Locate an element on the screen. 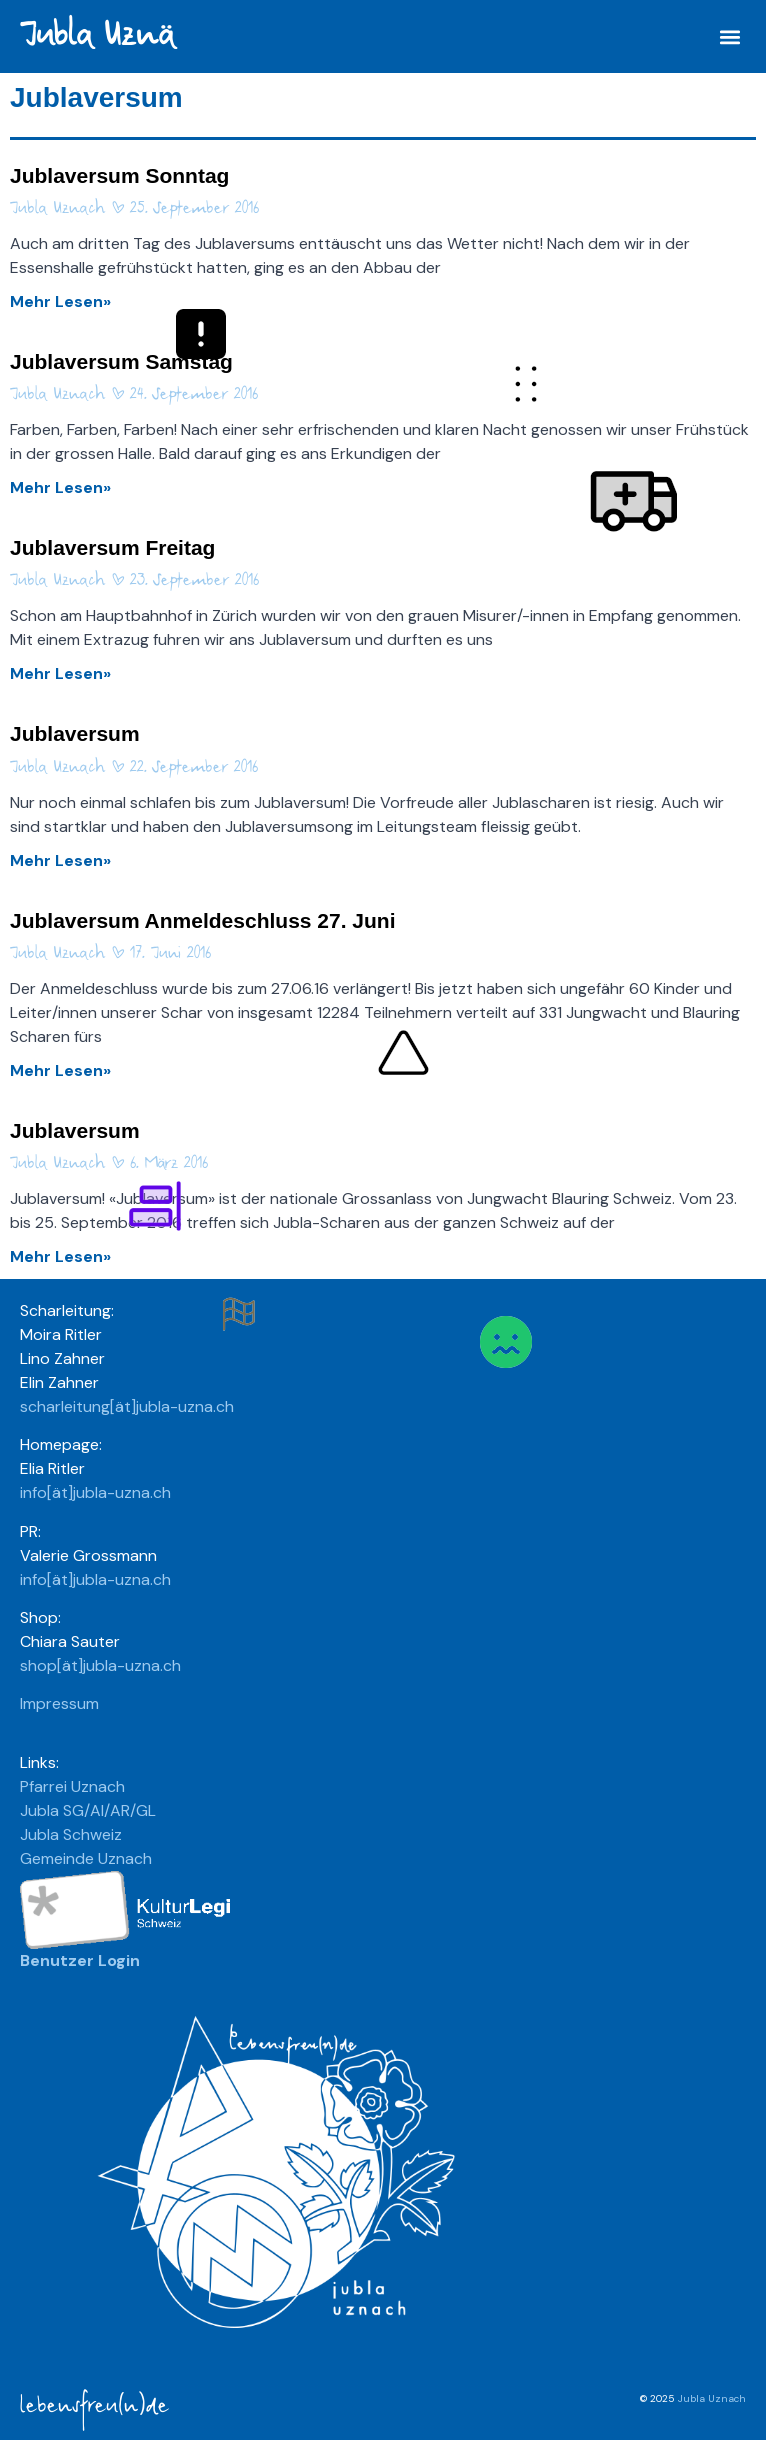  indicates a warning or caution state is located at coordinates (403, 1053).